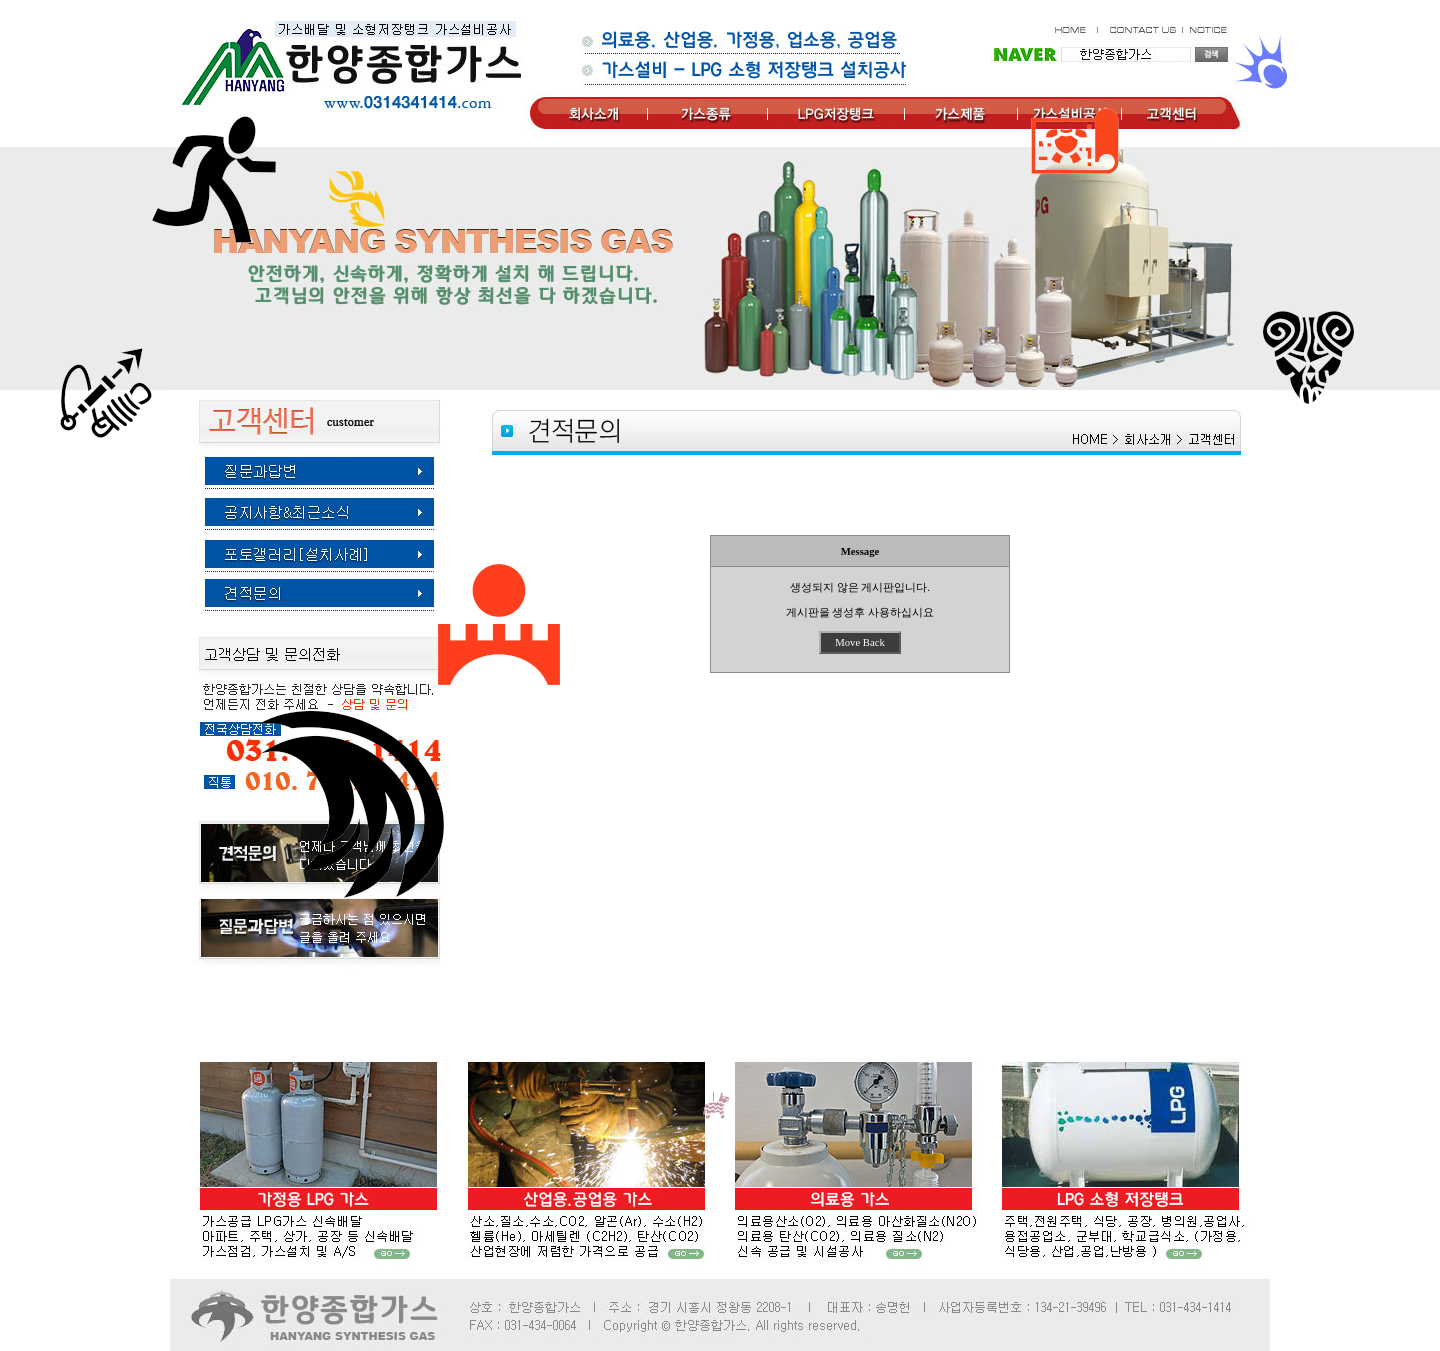 The width and height of the screenshot is (1440, 1351). Describe the element at coordinates (357, 199) in the screenshot. I see `indicates a claw attack or slash ability` at that location.